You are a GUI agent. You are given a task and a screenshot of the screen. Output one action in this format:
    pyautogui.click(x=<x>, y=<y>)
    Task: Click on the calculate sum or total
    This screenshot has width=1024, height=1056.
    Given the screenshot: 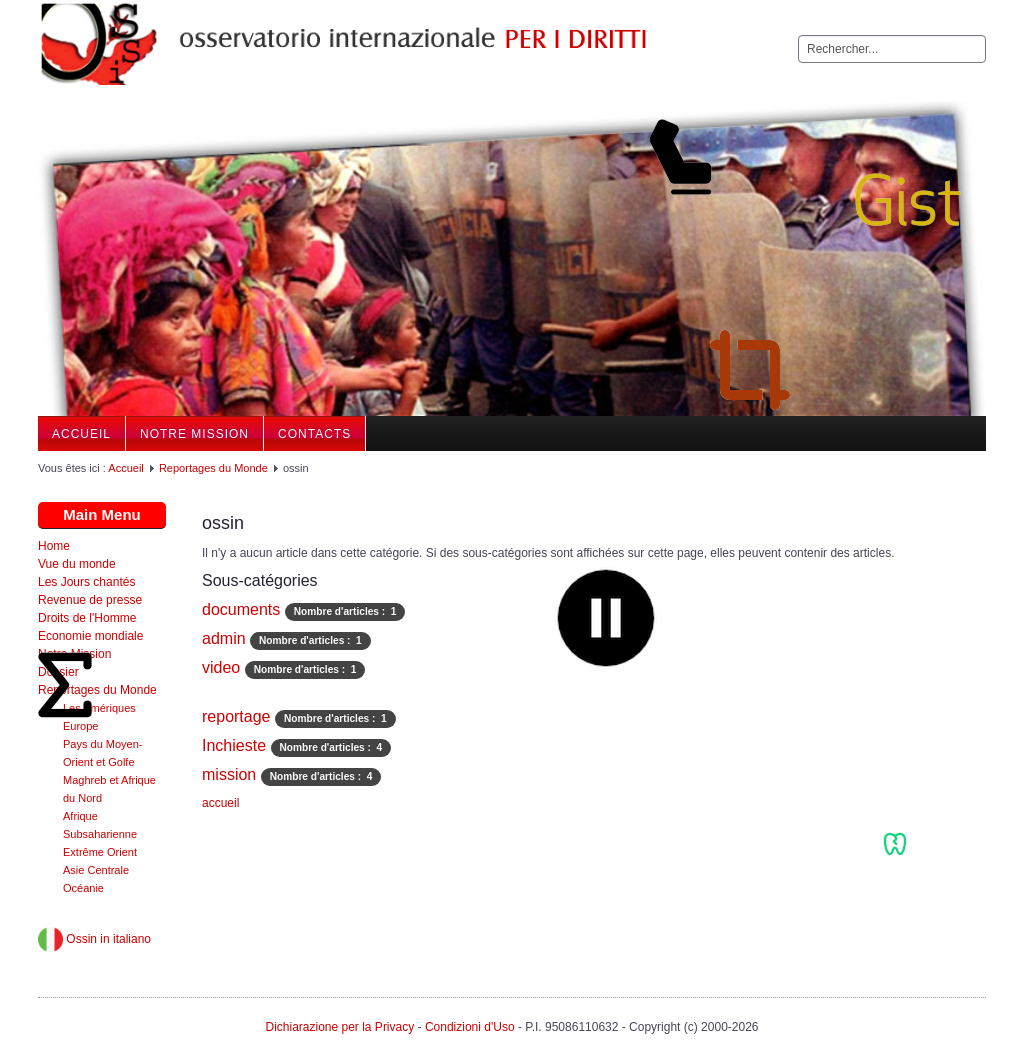 What is the action you would take?
    pyautogui.click(x=65, y=685)
    